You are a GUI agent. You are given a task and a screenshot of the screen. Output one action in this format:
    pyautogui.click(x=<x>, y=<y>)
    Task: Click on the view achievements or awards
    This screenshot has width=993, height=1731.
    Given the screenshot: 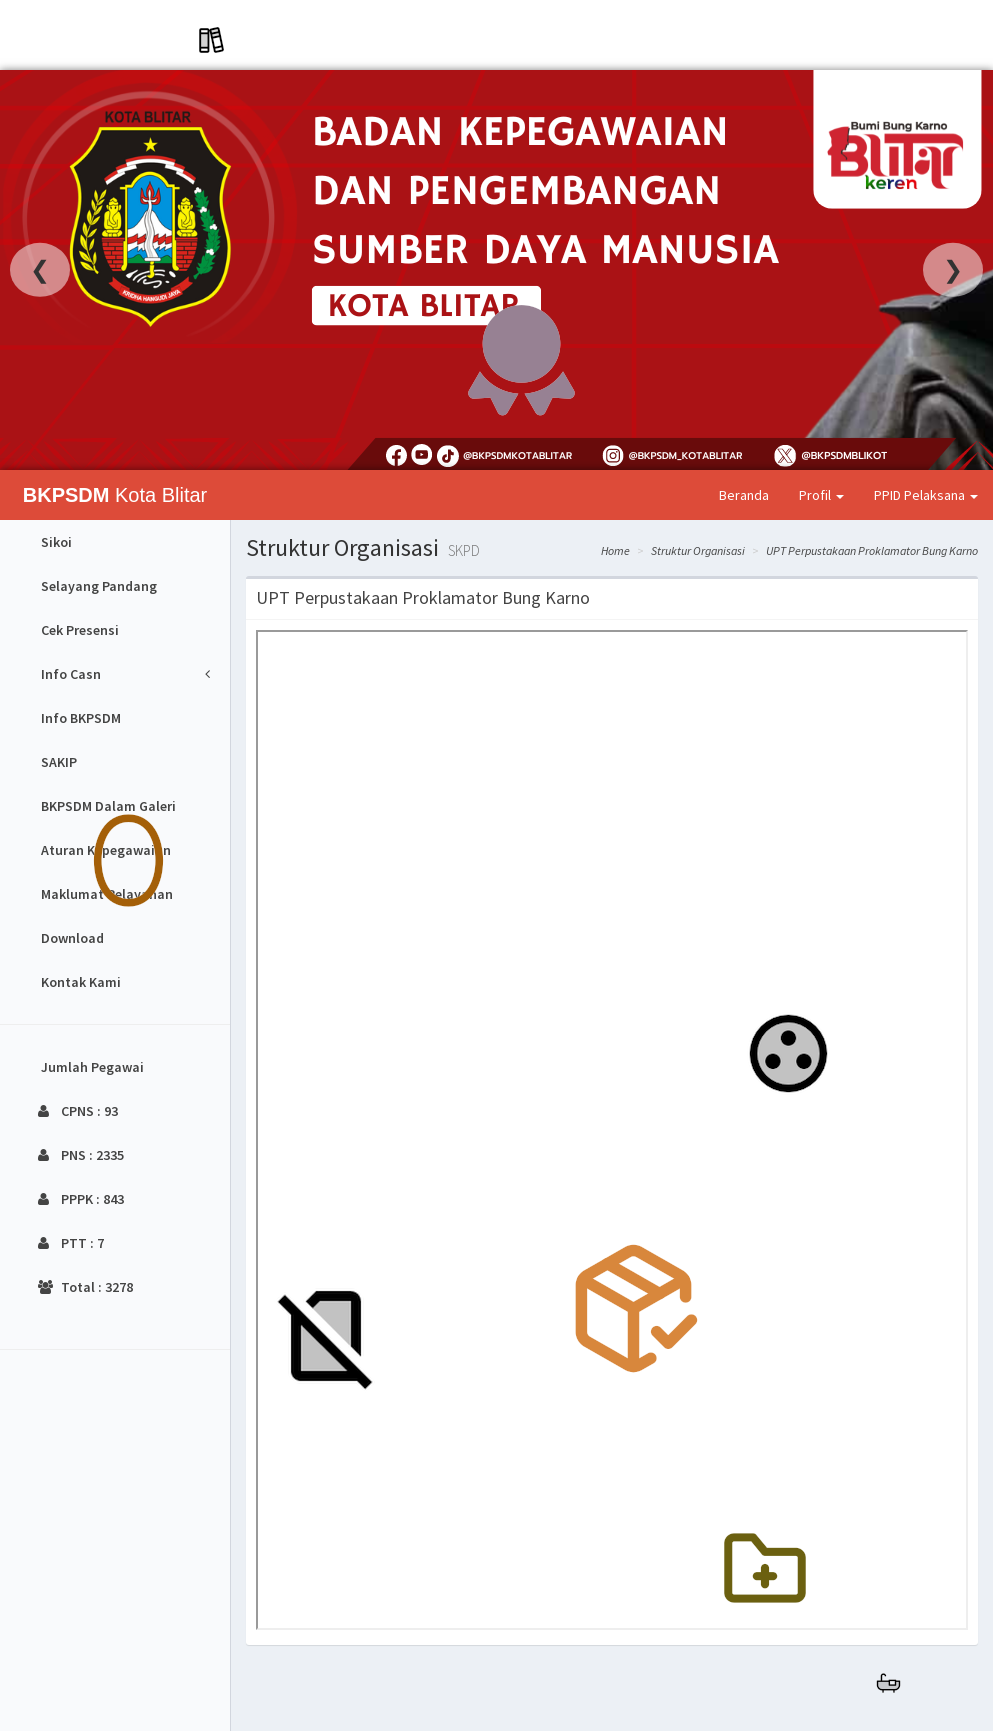 What is the action you would take?
    pyautogui.click(x=521, y=360)
    